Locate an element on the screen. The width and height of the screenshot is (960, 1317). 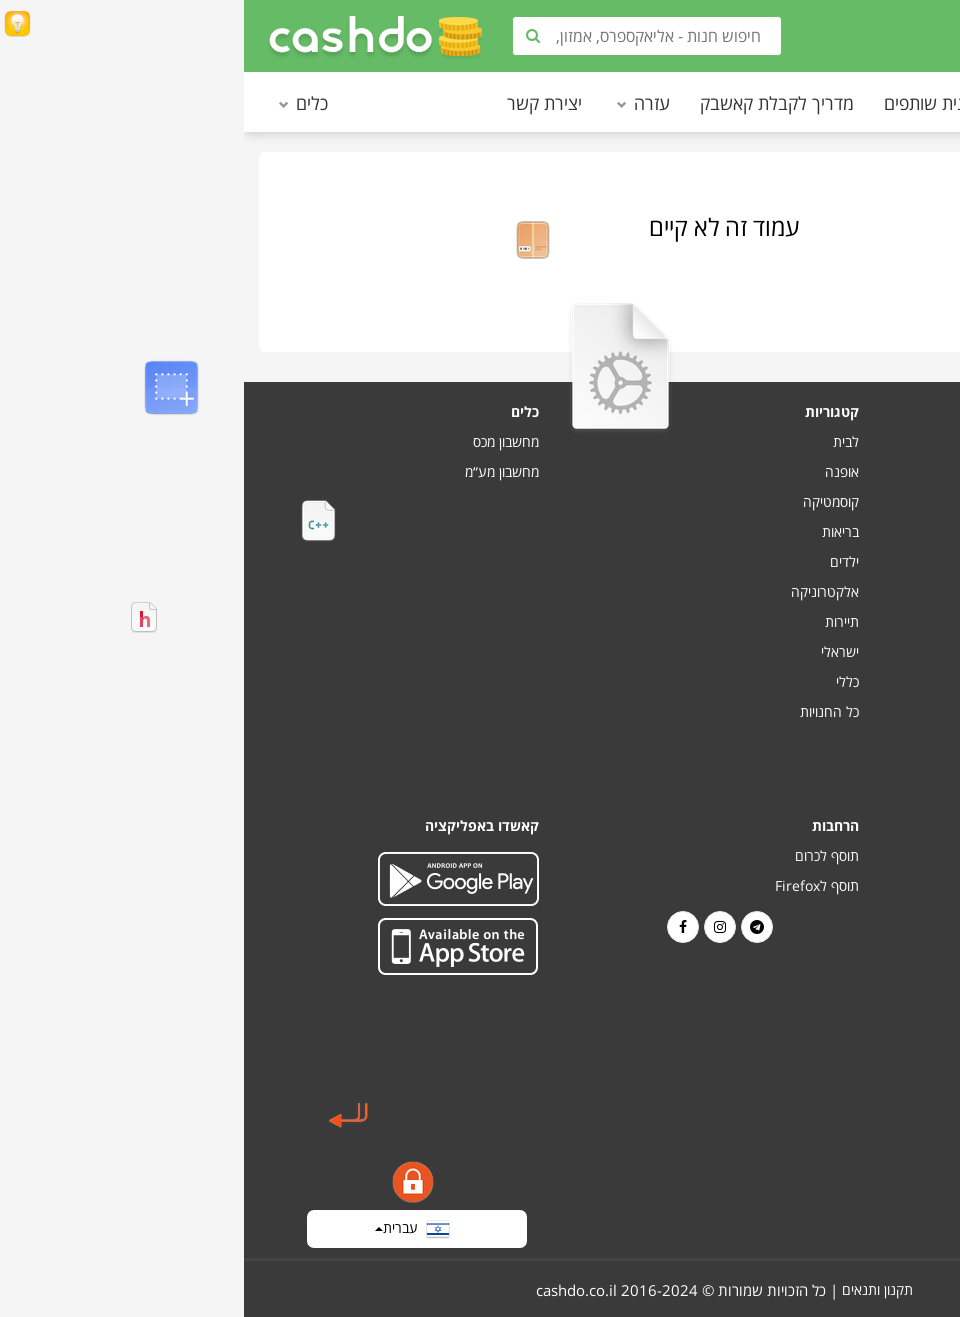
compressed archive file type indicator is located at coordinates (533, 240).